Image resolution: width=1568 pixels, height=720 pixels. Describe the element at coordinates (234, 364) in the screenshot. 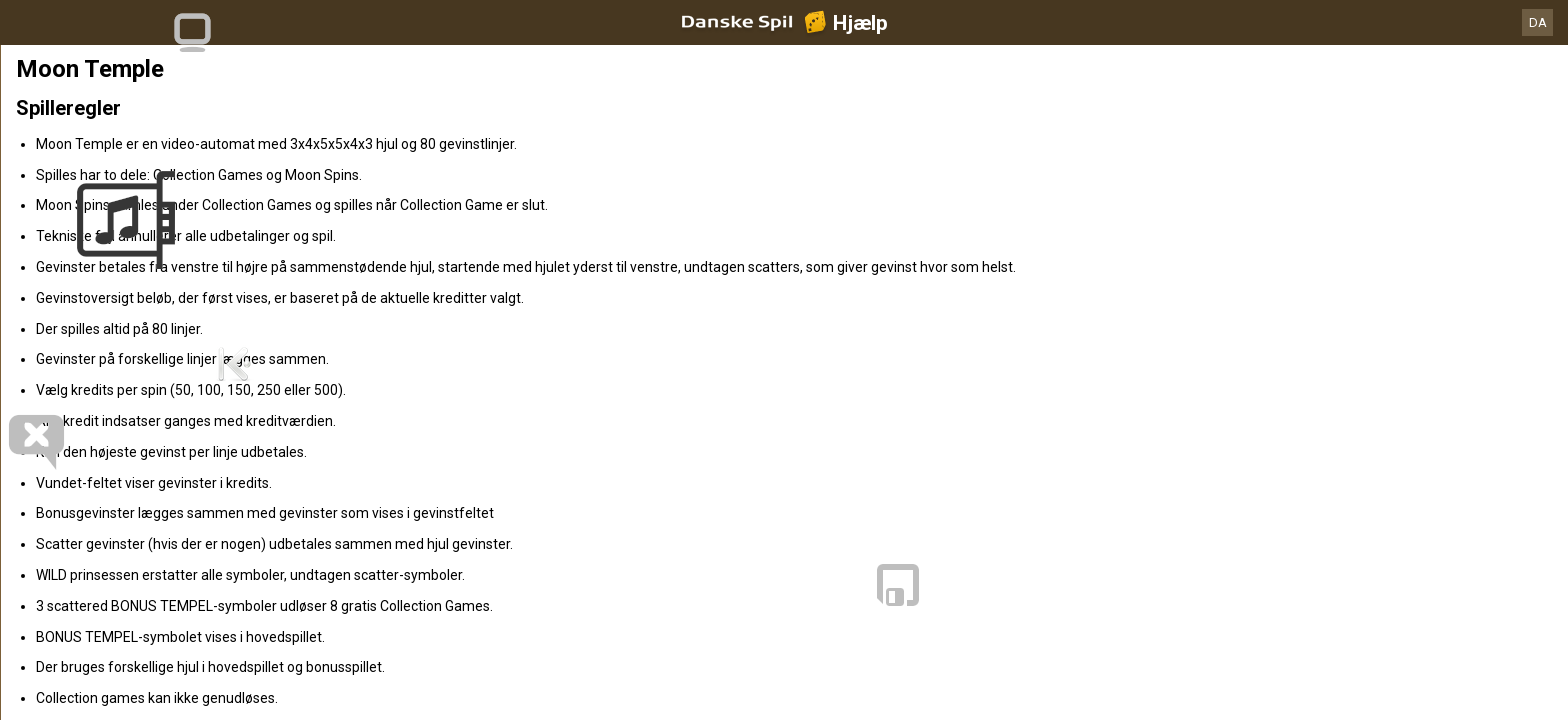

I see `go to the first item in a list or sequence` at that location.